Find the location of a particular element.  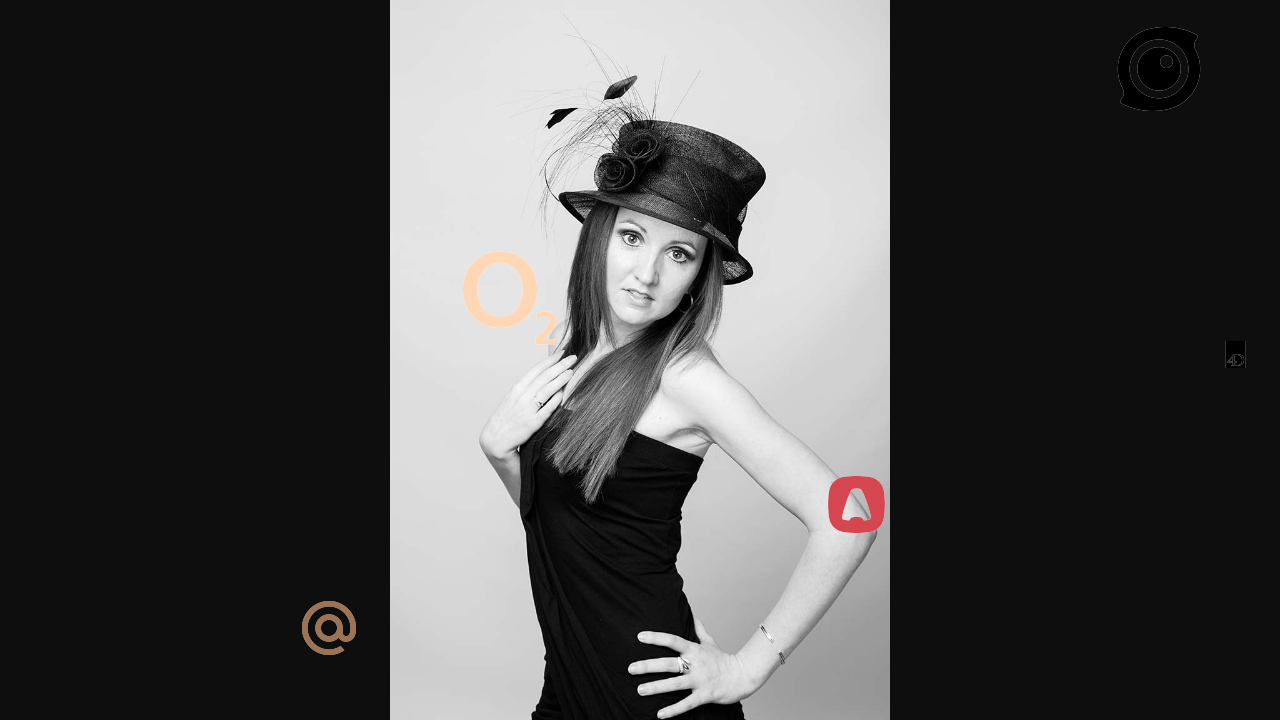

O2 telecommunications brand logo is located at coordinates (510, 298).